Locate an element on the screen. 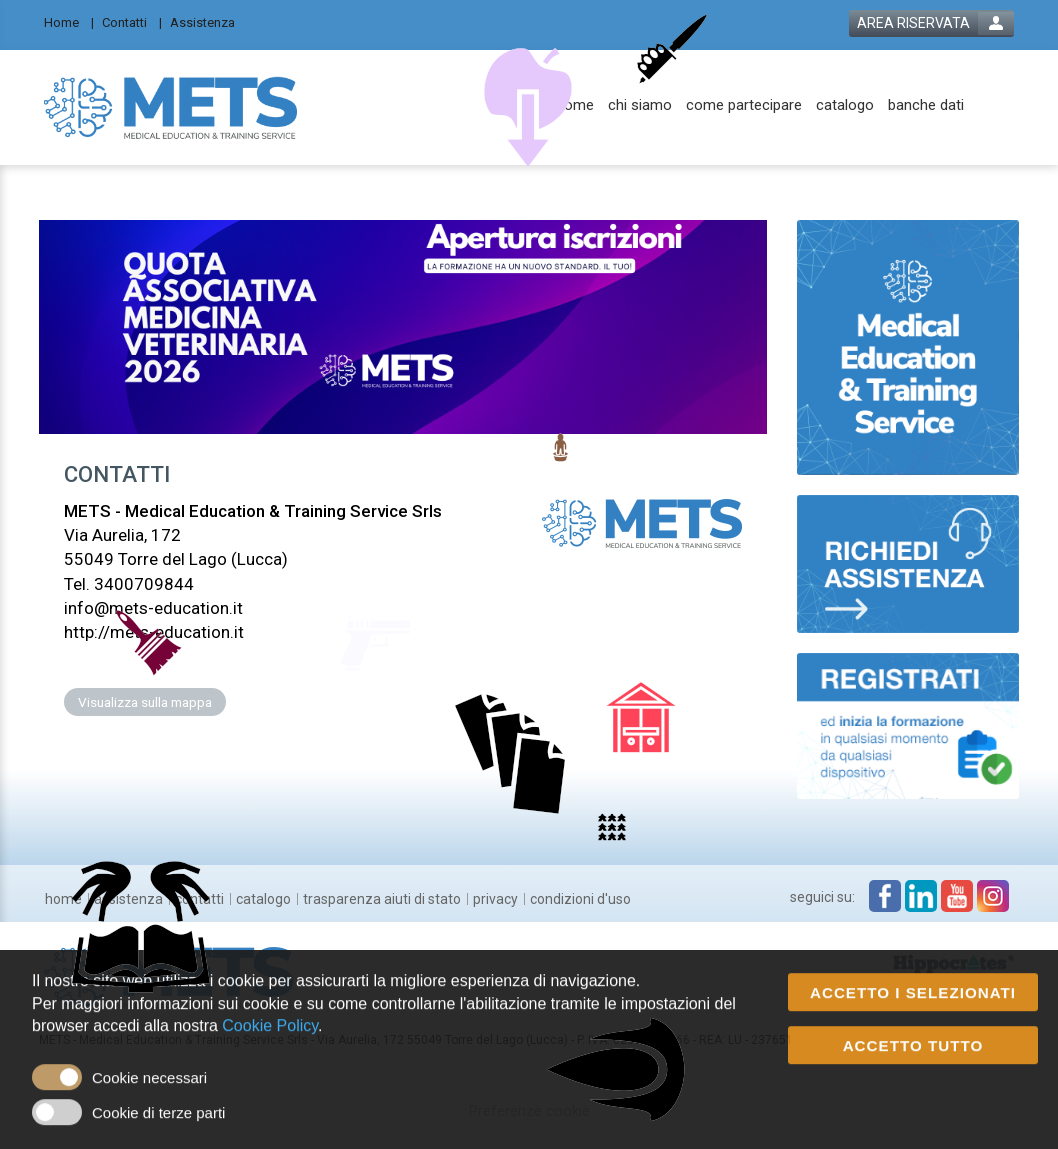 This screenshot has height=1149, width=1058. select the lucifer cannon weapon is located at coordinates (615, 1069).